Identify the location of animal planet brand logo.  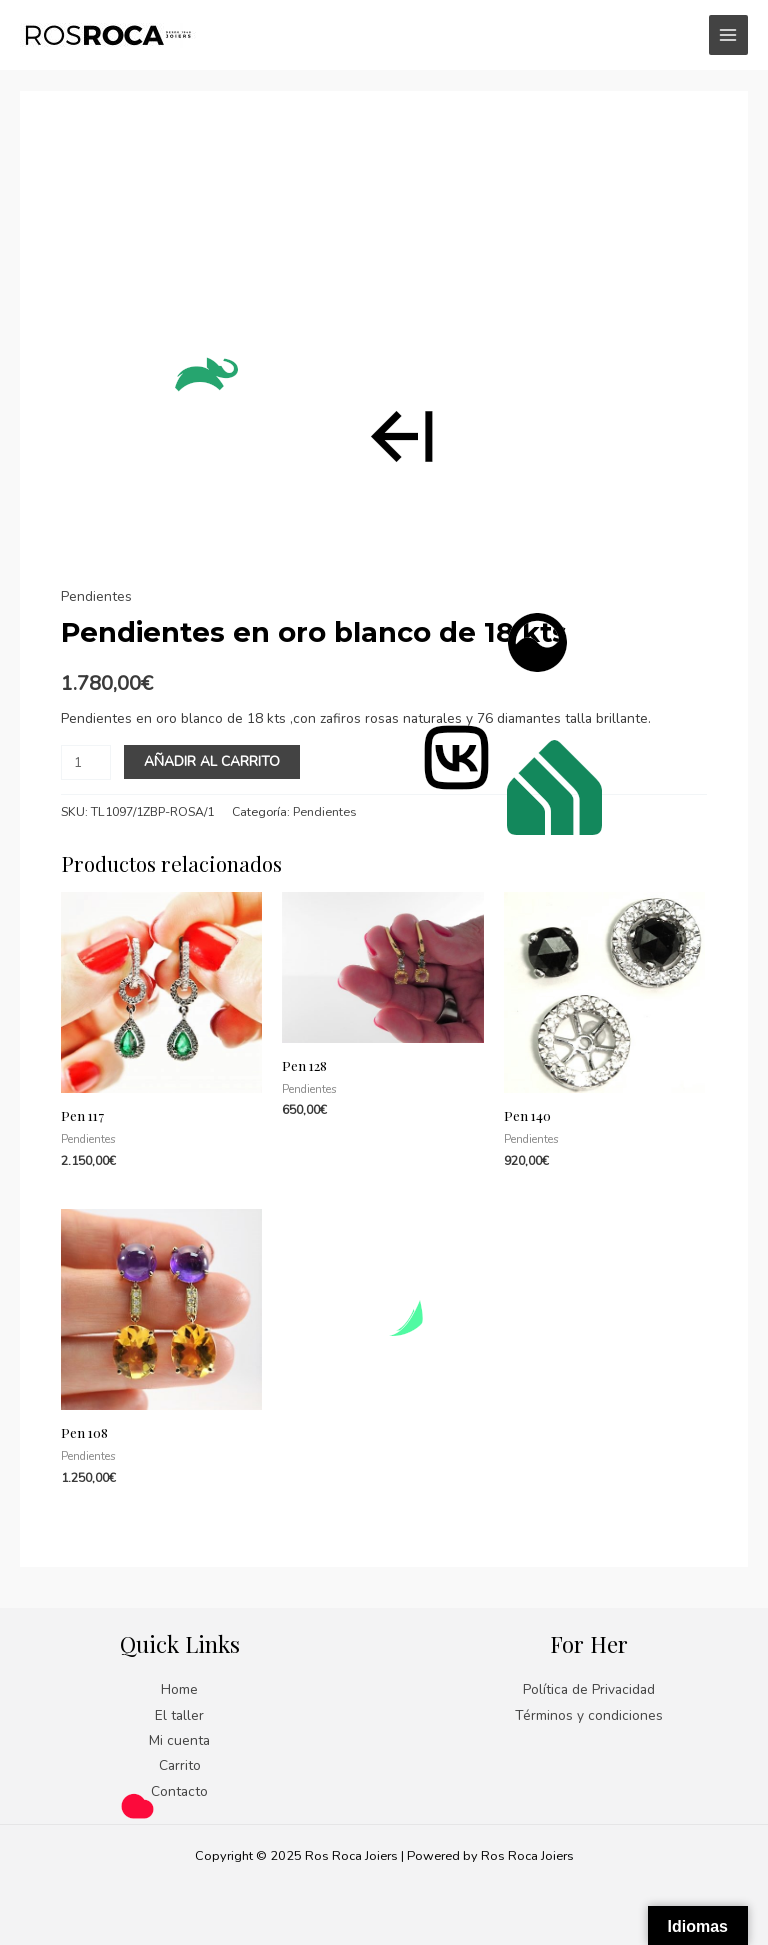
(206, 374).